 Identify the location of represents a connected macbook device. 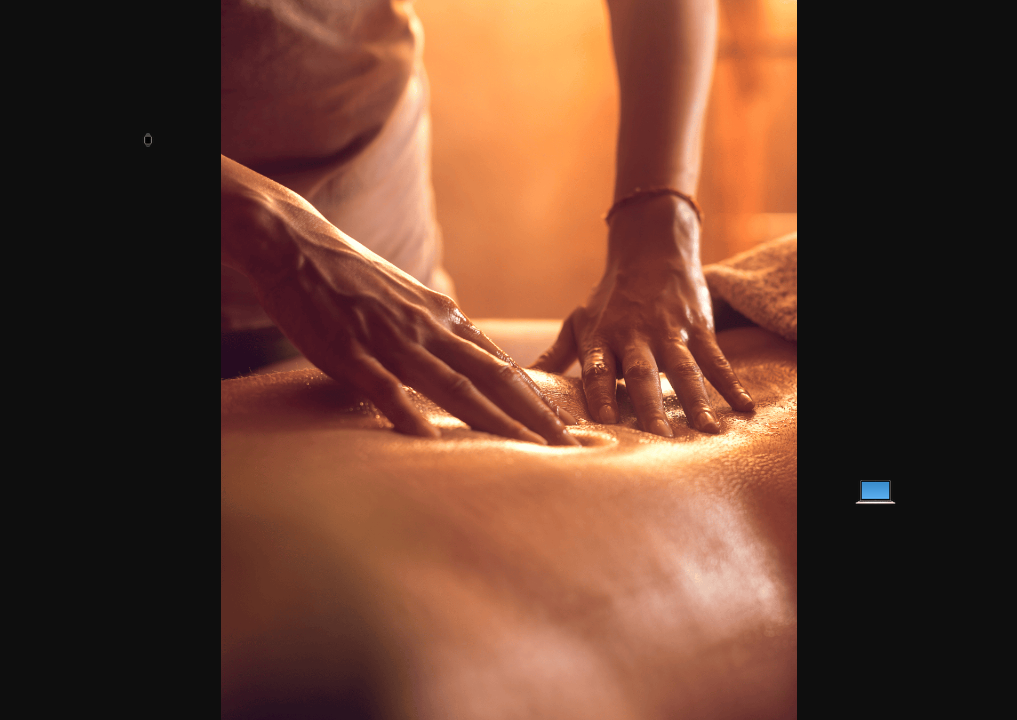
(875, 488).